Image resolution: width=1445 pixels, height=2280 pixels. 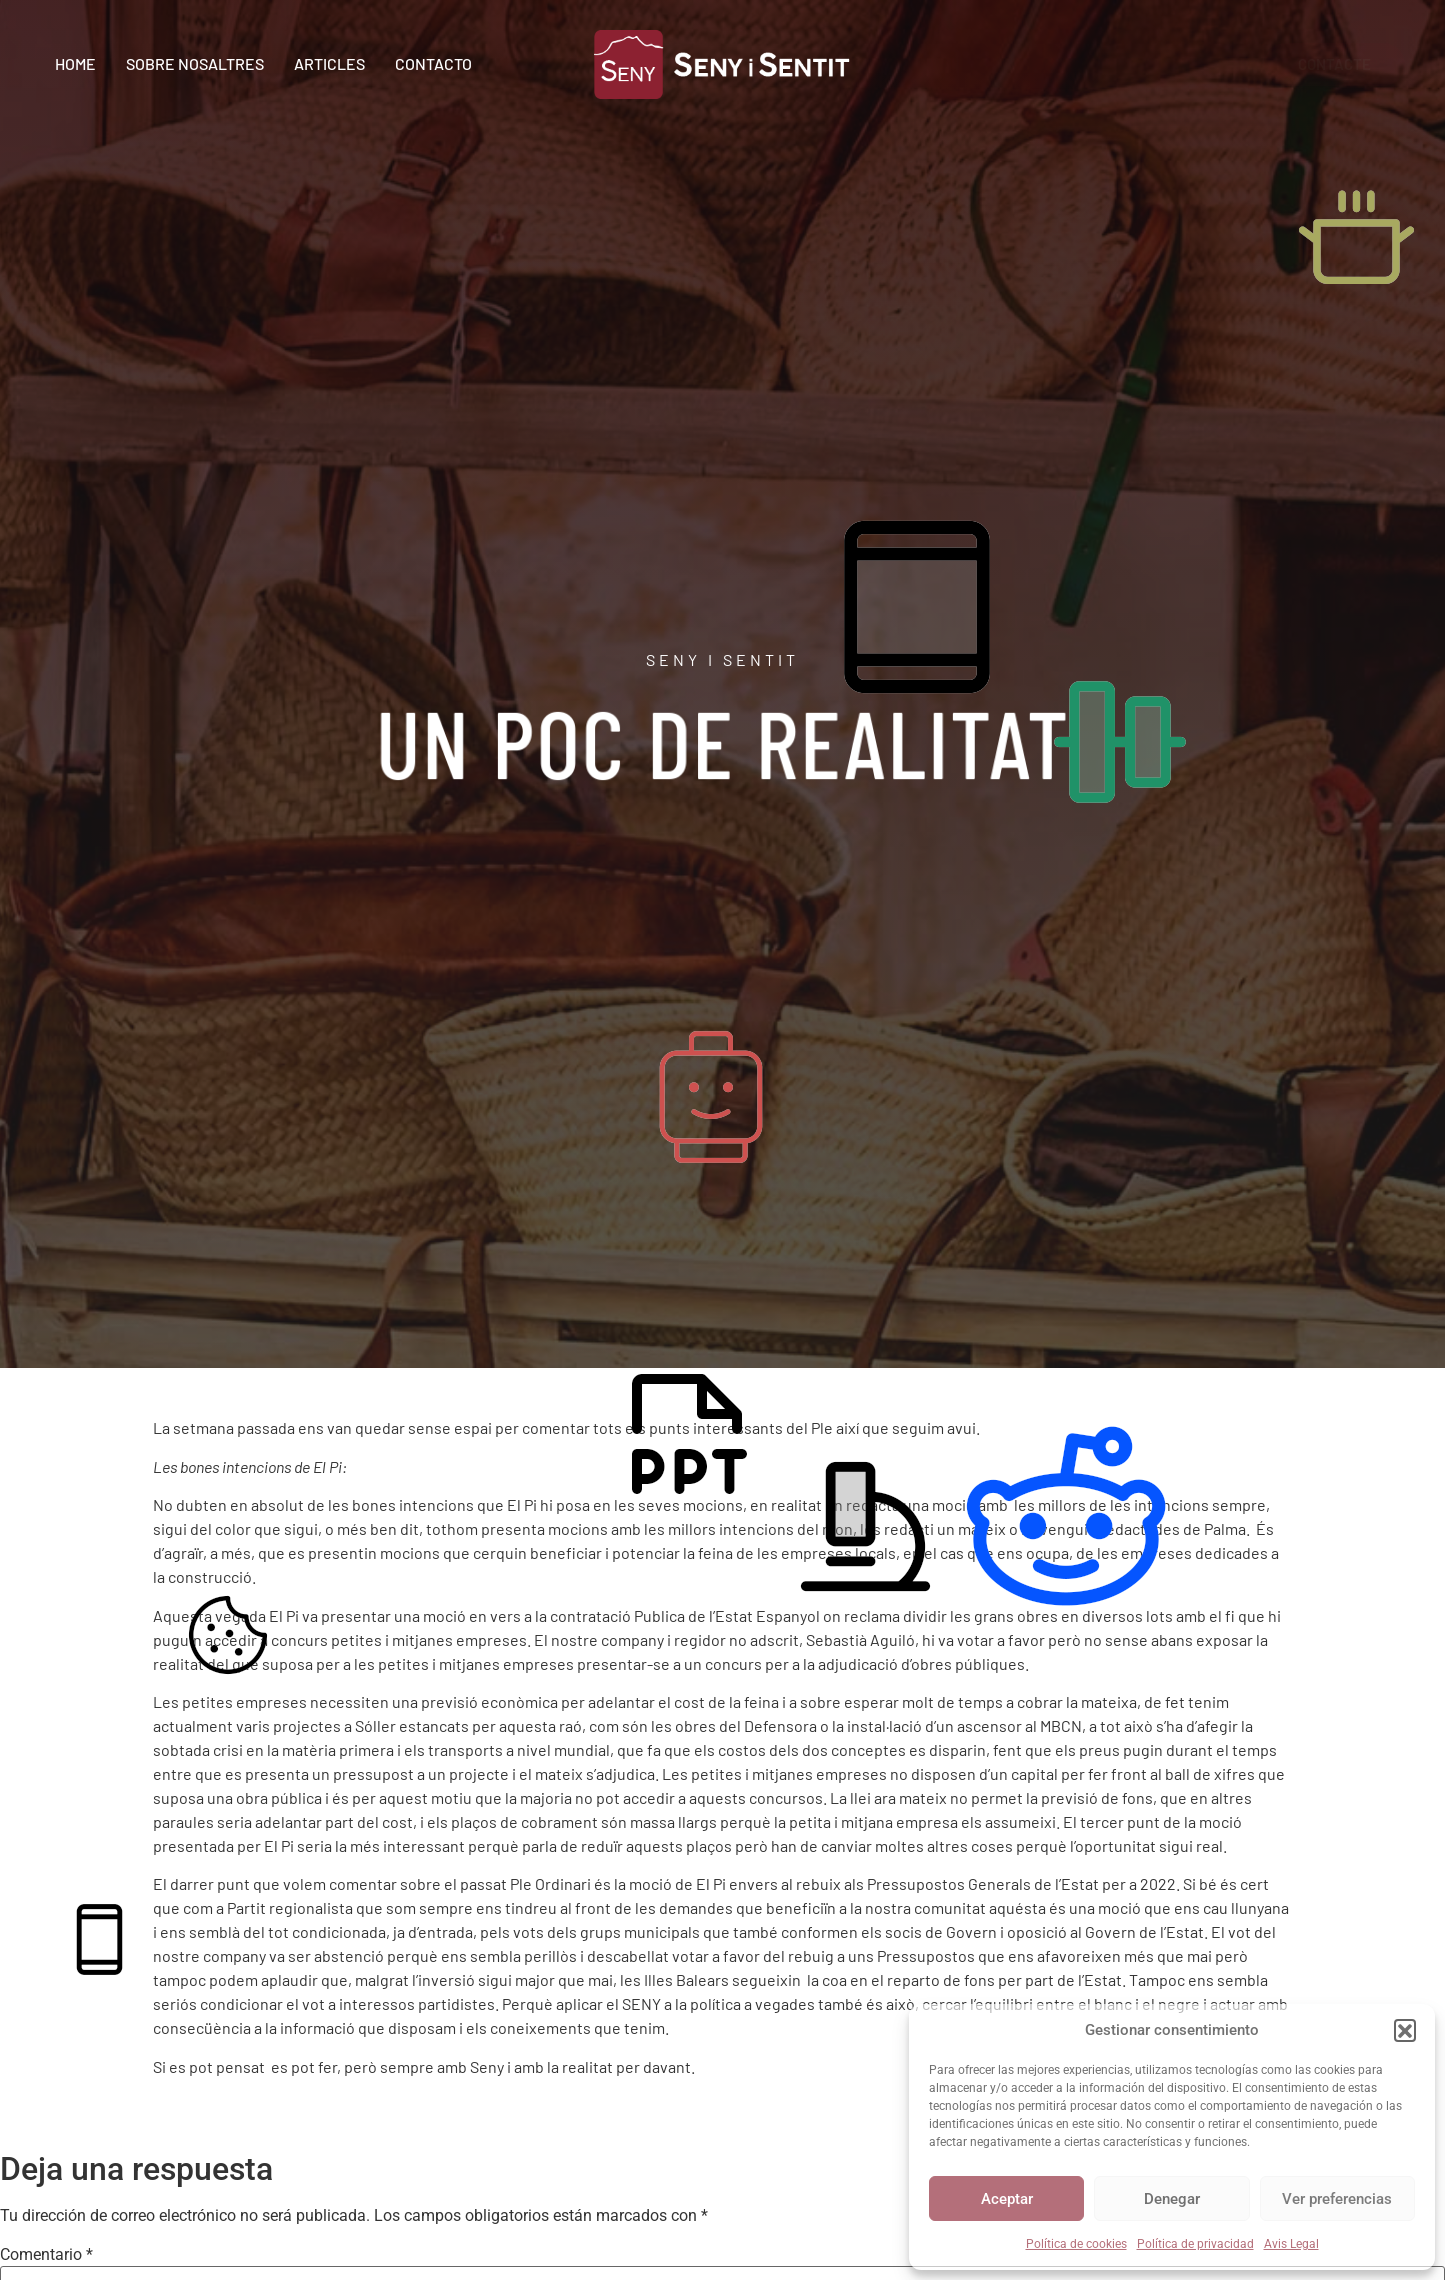 I want to click on switch to tablet view or layout, so click(x=917, y=607).